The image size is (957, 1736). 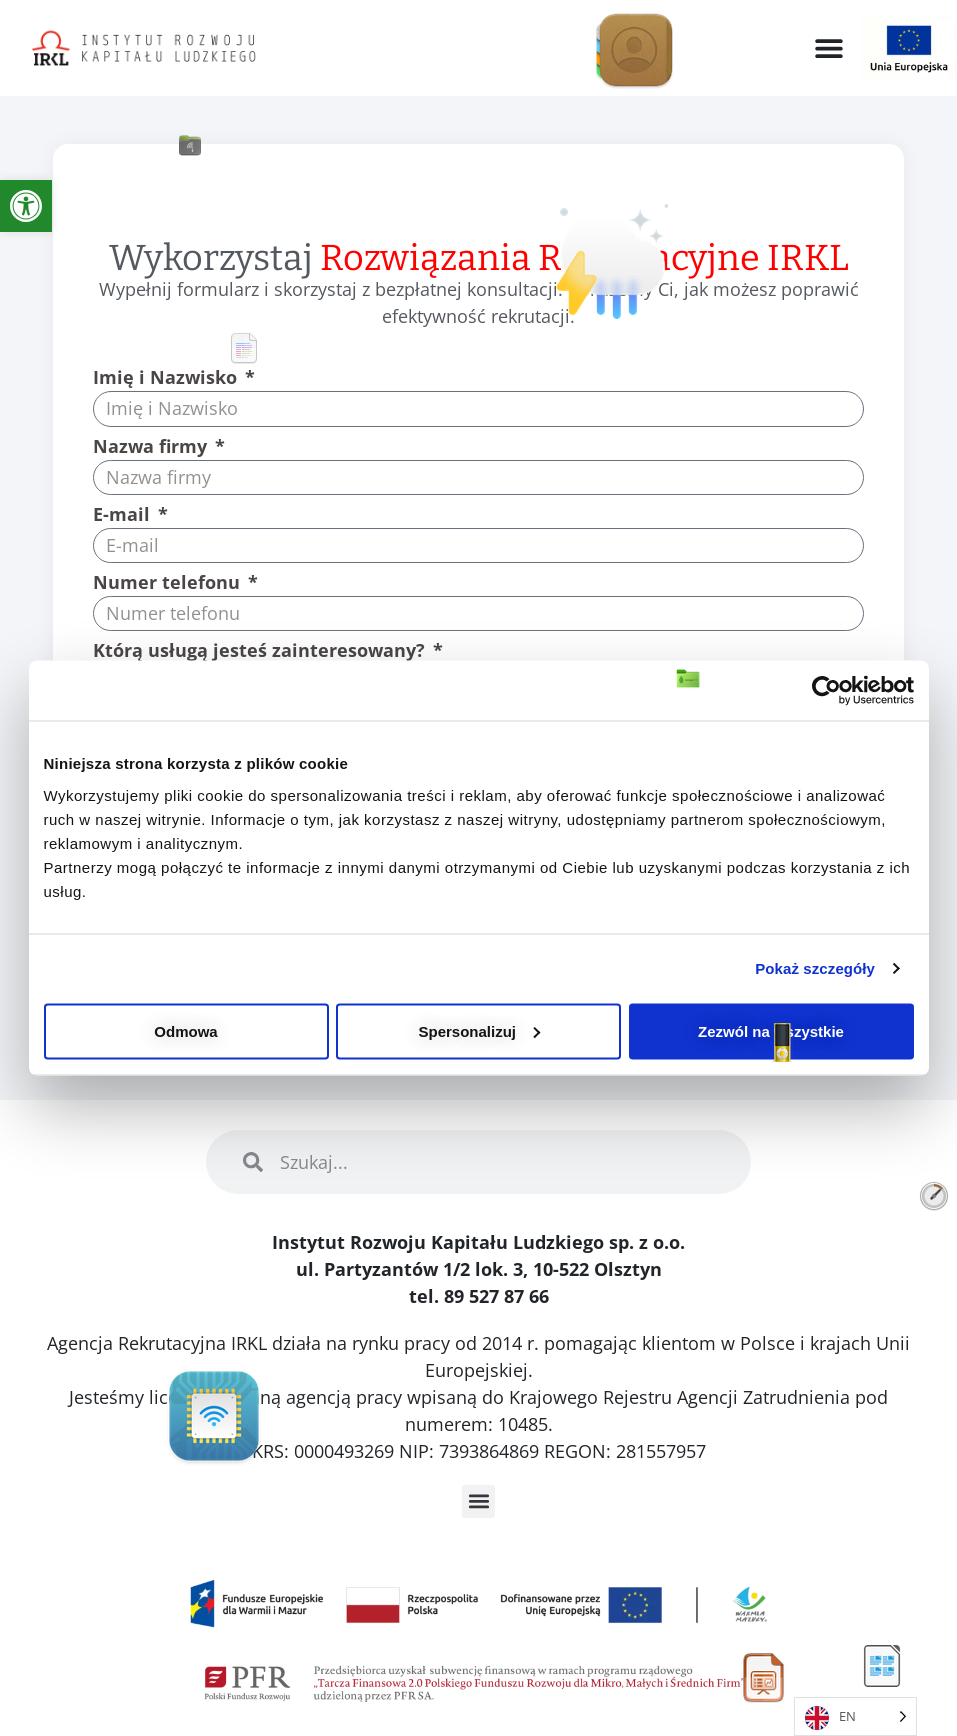 I want to click on libreoffice impress presentation template file, so click(x=763, y=1677).